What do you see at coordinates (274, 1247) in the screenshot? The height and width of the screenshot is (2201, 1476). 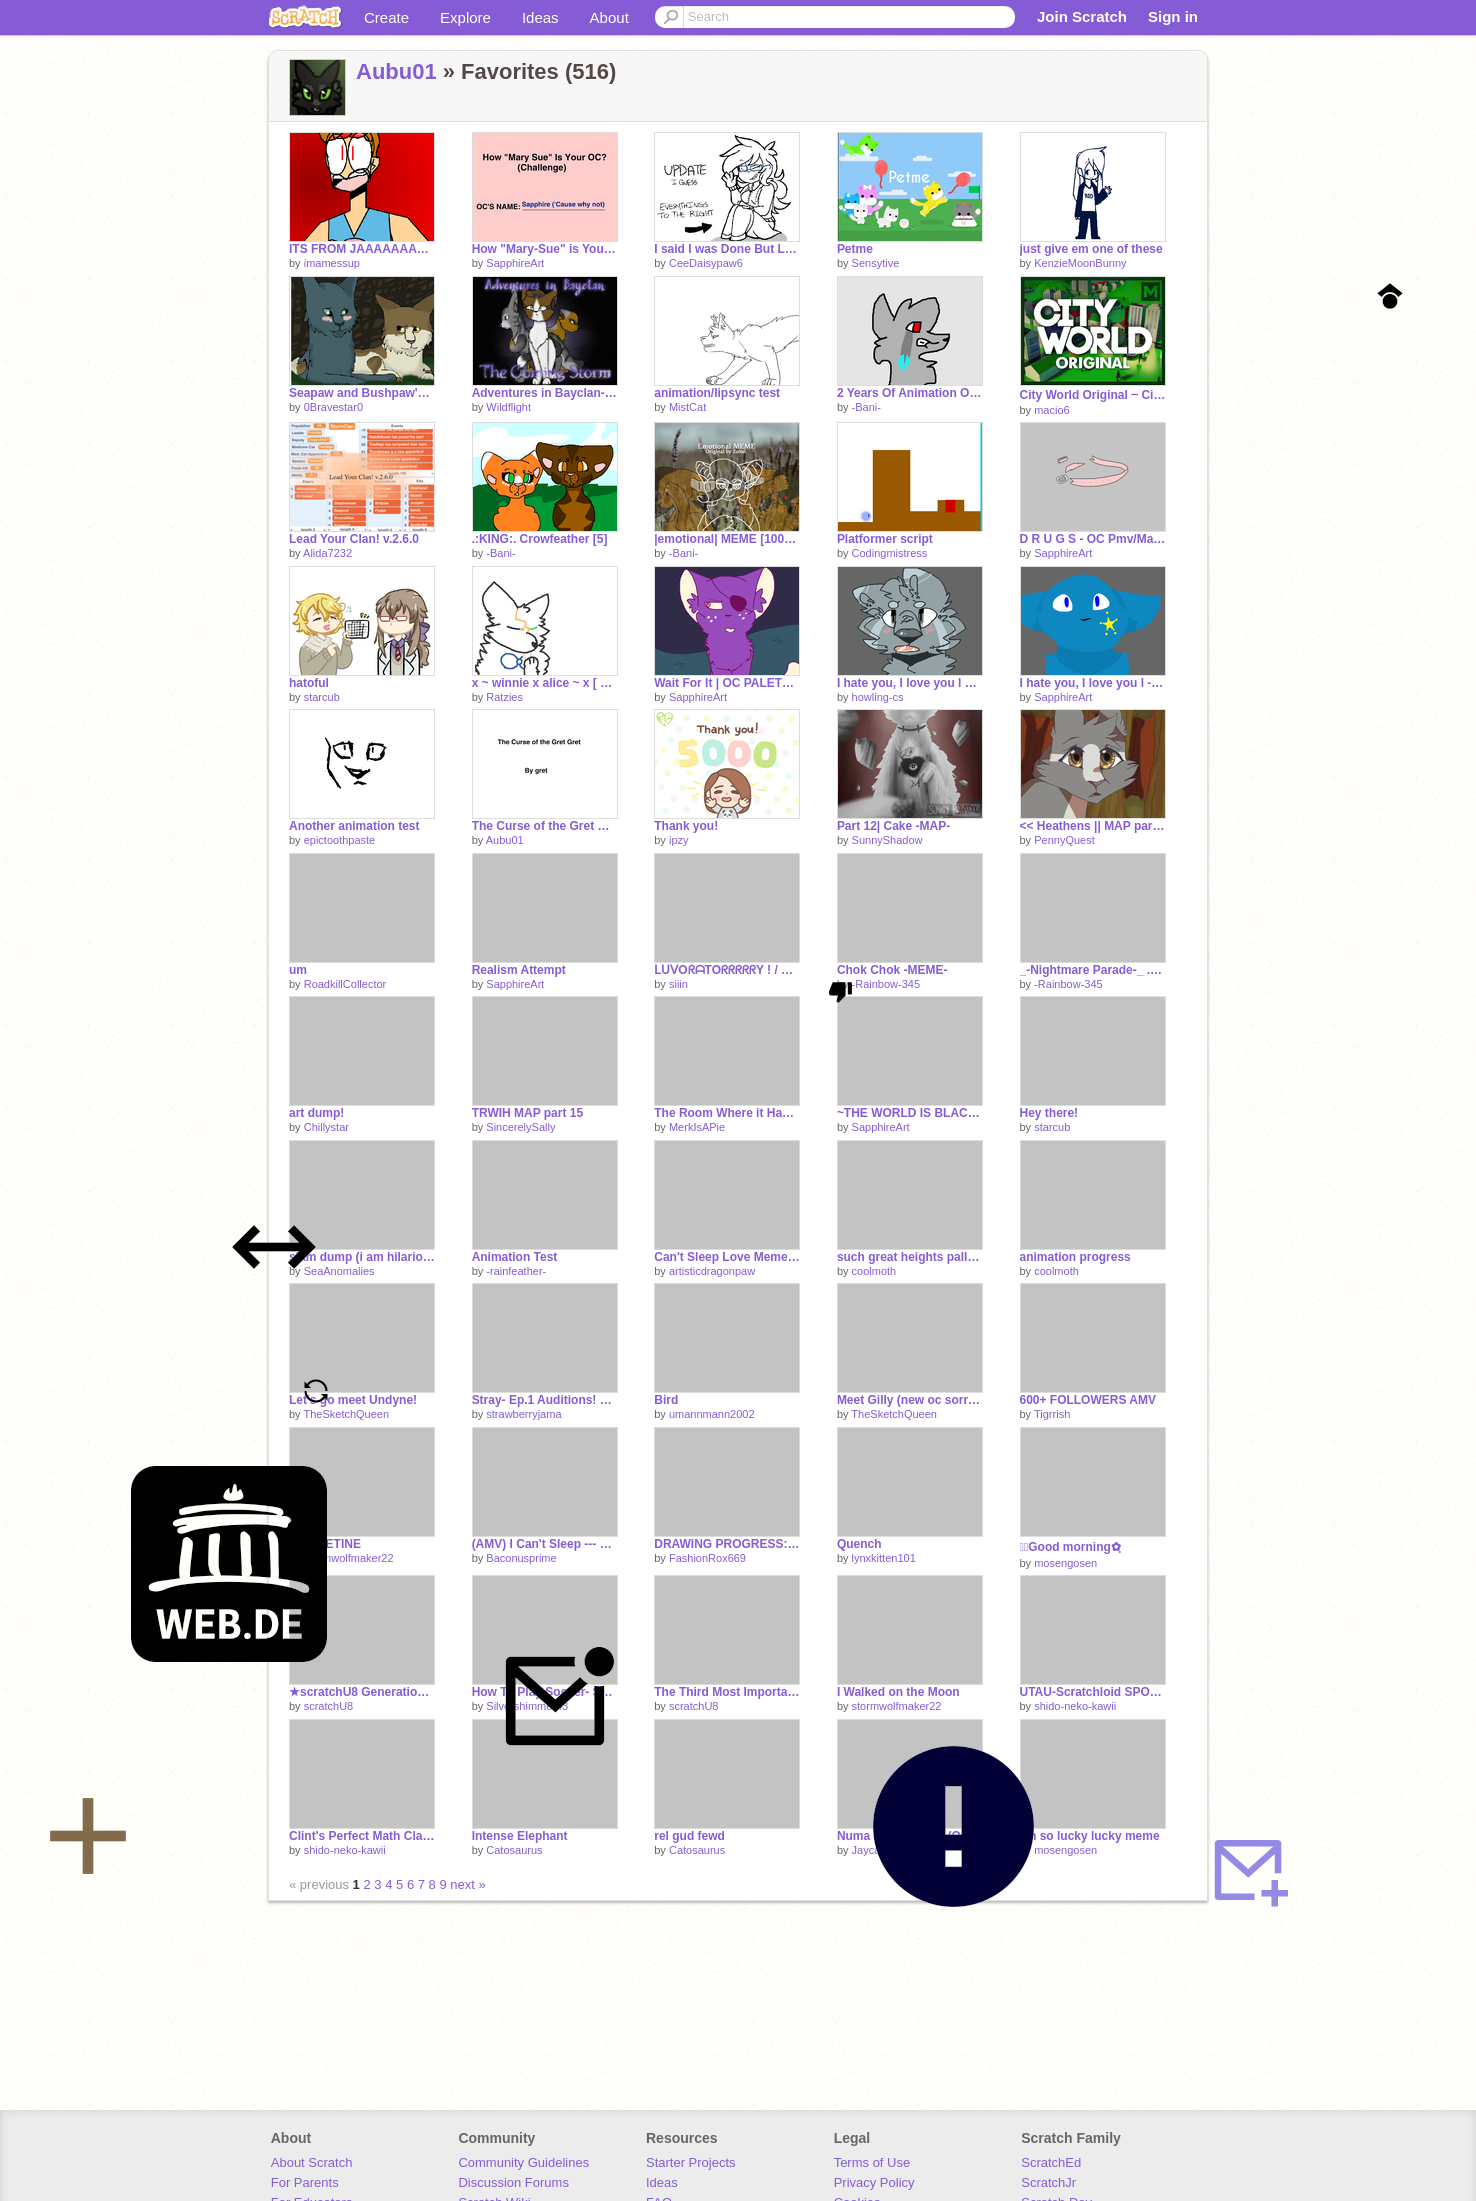 I see `expand content horizontally` at bounding box center [274, 1247].